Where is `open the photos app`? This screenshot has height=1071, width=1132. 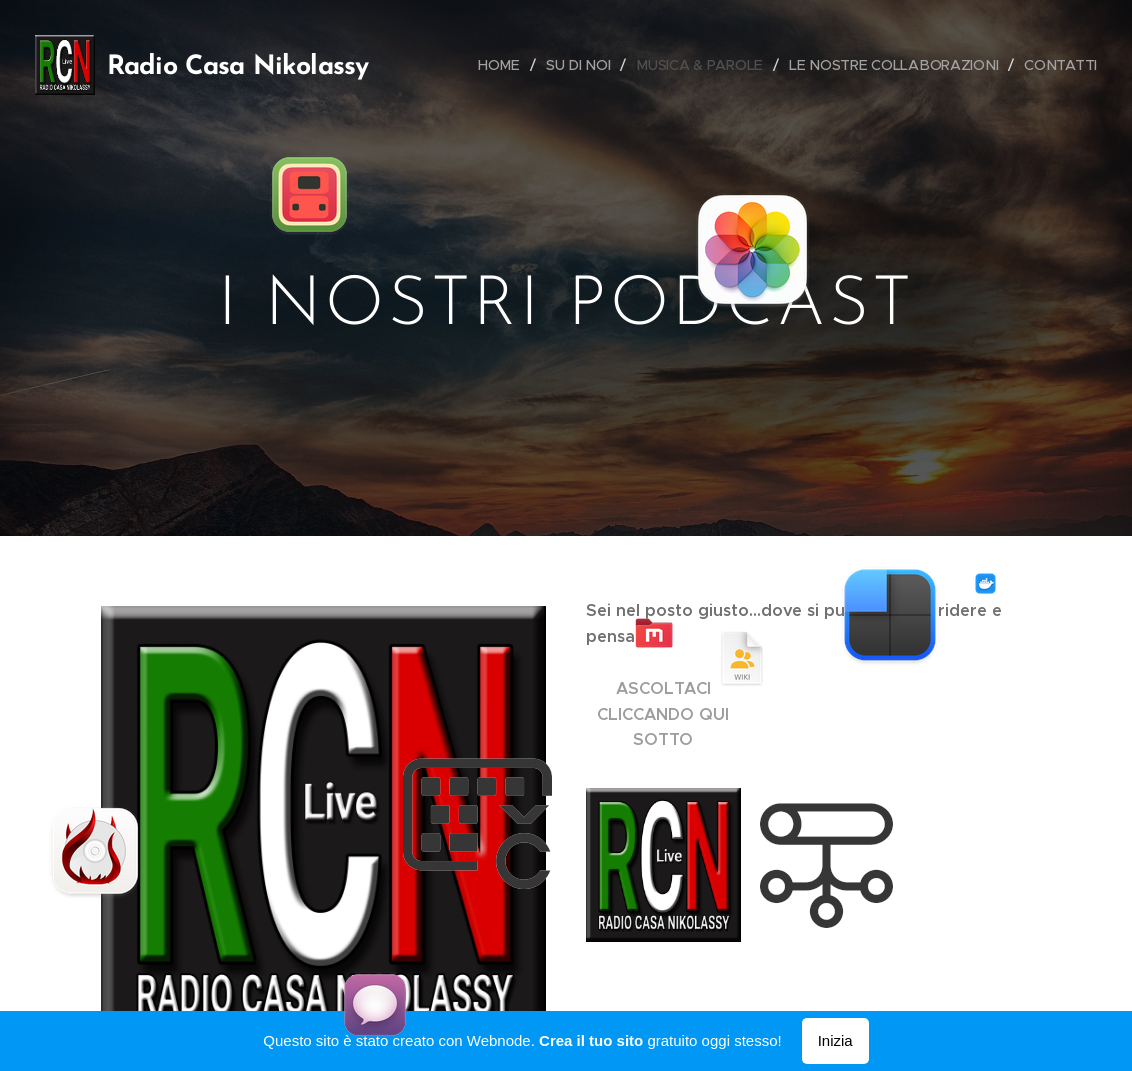 open the photos app is located at coordinates (752, 249).